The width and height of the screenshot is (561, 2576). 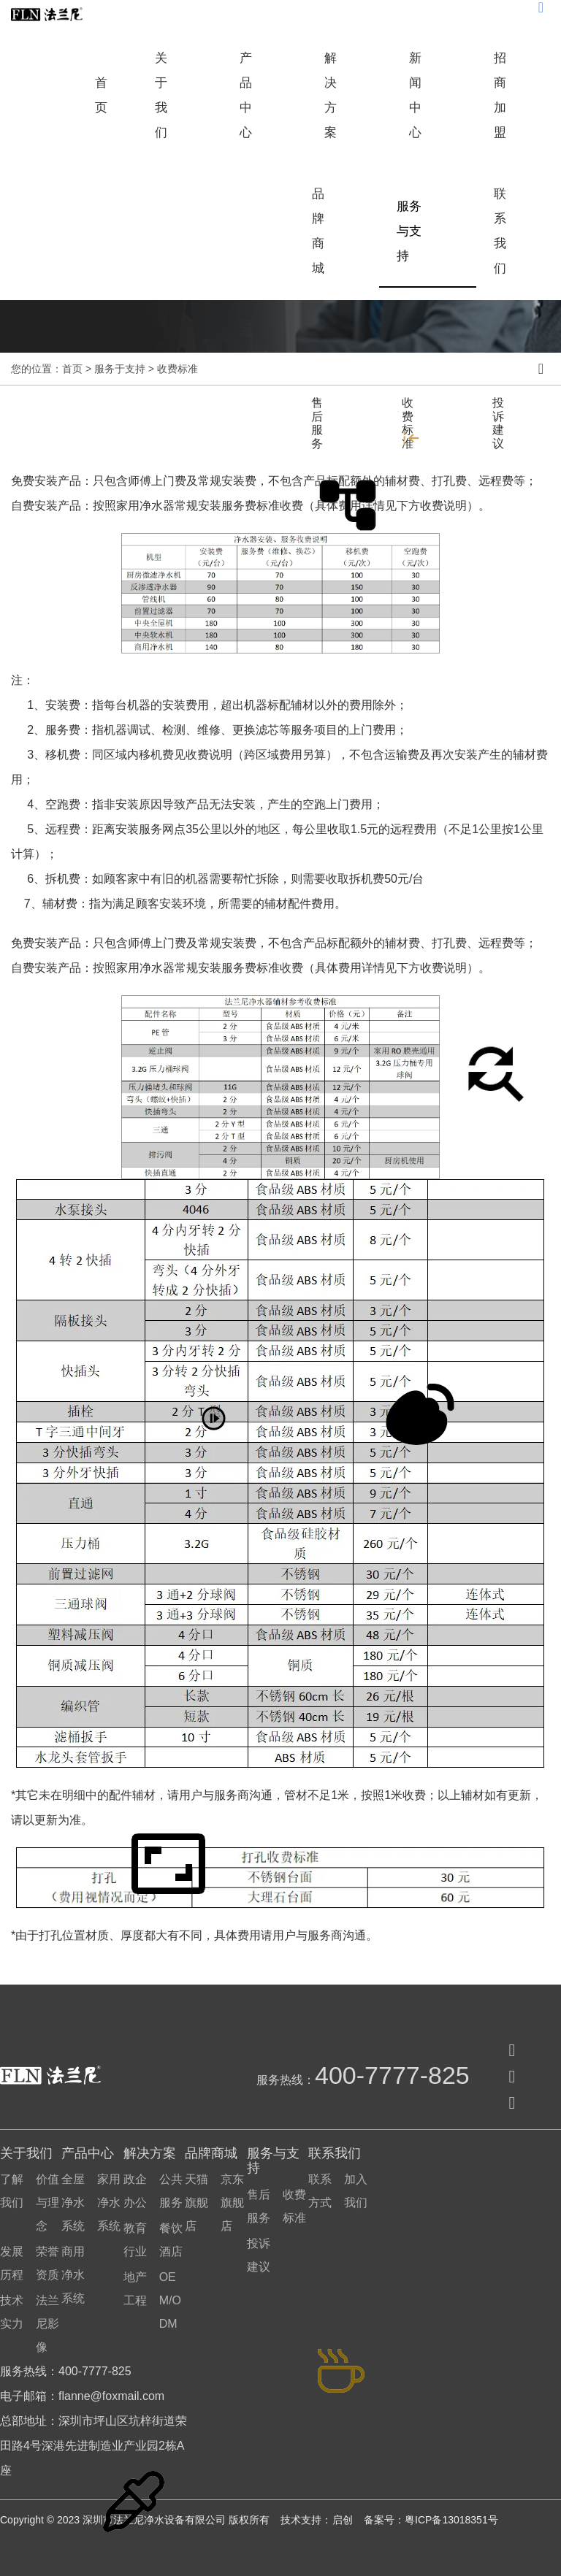 I want to click on adjust aspect ratio settings, so click(x=168, y=1863).